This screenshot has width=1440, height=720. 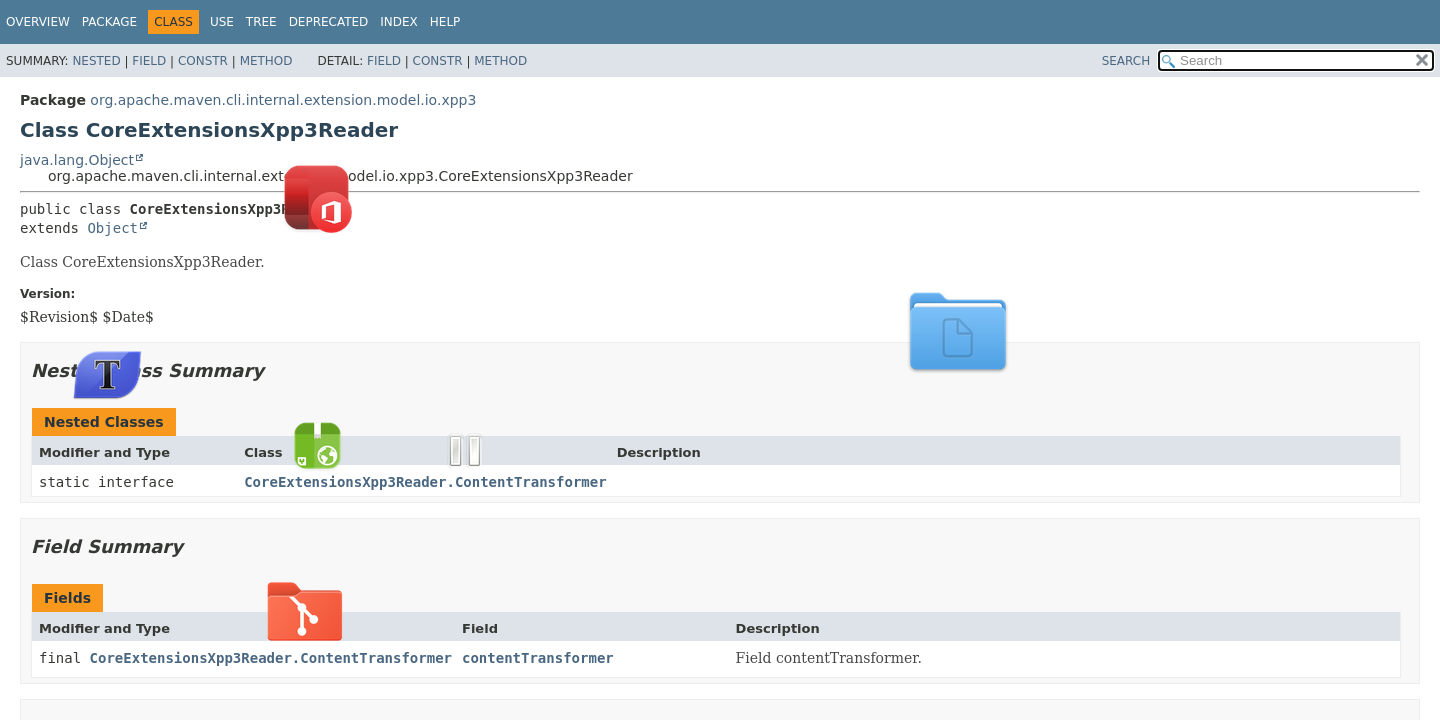 I want to click on manage software package sources and repositories, so click(x=317, y=446).